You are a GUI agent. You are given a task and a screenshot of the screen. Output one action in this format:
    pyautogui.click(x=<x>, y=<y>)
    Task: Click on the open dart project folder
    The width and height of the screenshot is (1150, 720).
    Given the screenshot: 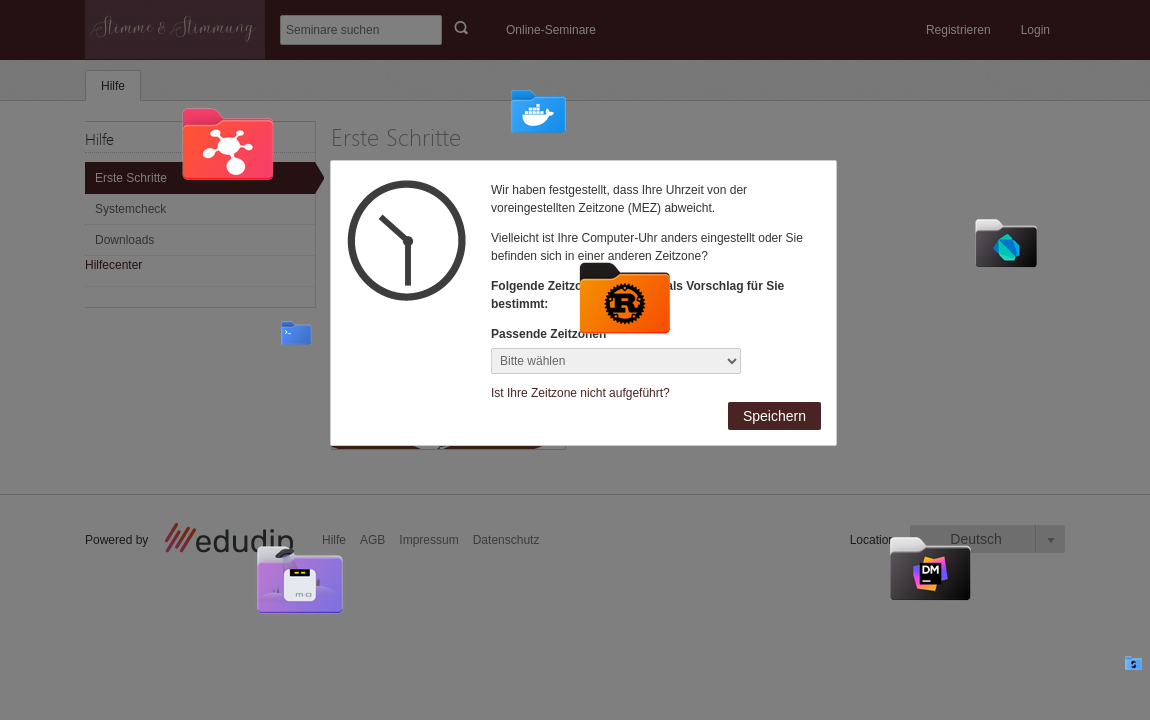 What is the action you would take?
    pyautogui.click(x=1006, y=245)
    